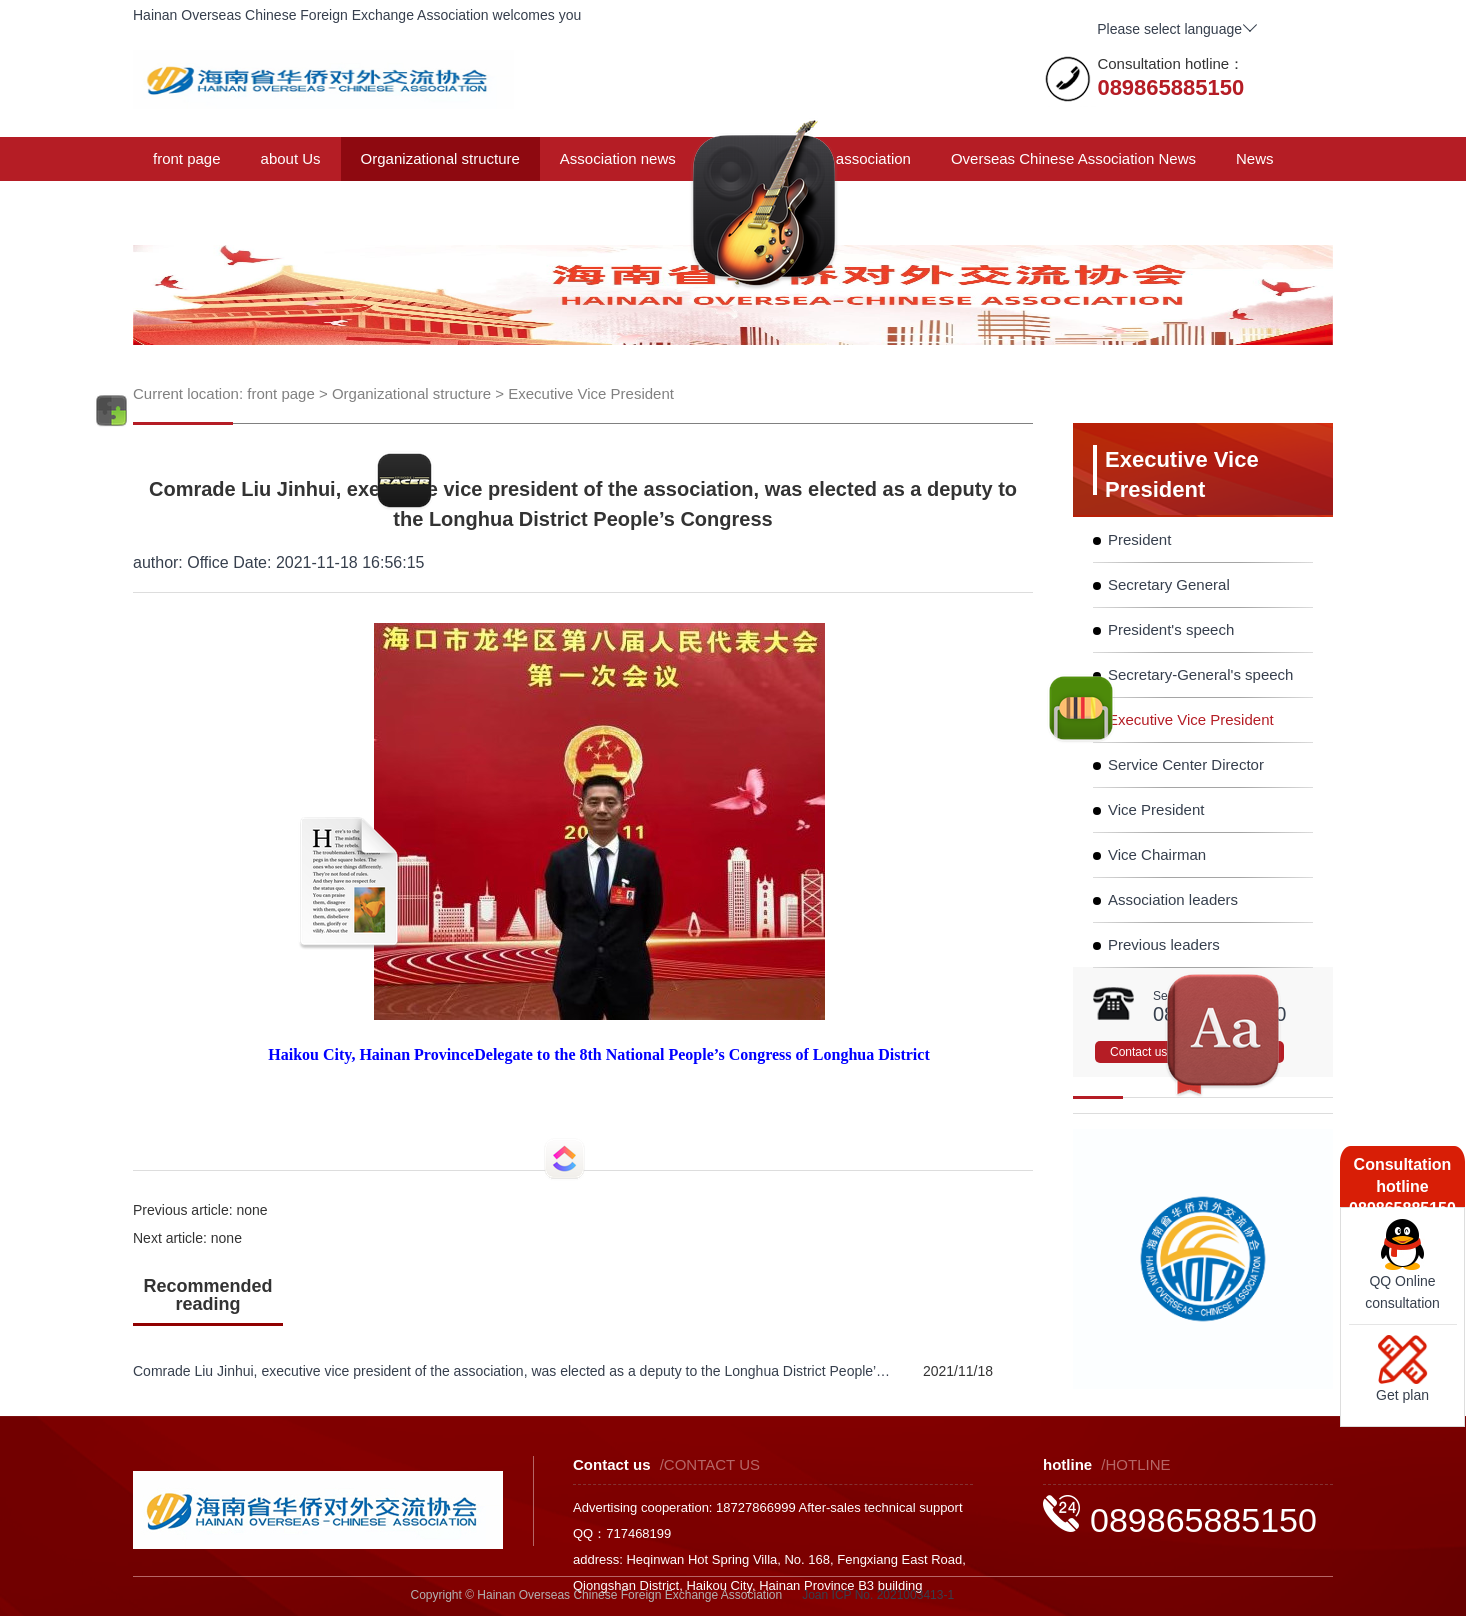 The height and width of the screenshot is (1616, 1466). What do you see at coordinates (349, 881) in the screenshot?
I see `open a document or text file` at bounding box center [349, 881].